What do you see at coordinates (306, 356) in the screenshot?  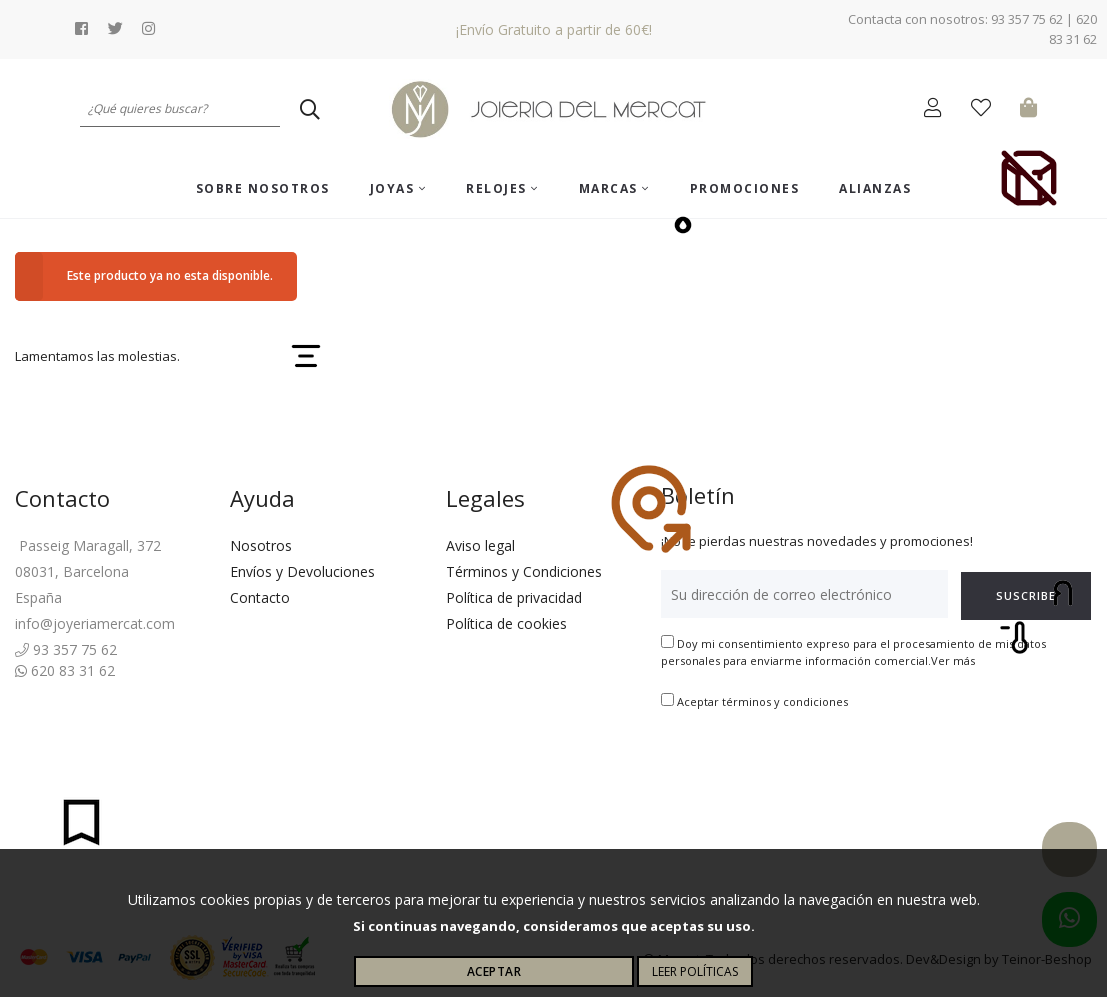 I see `center-align text or content` at bounding box center [306, 356].